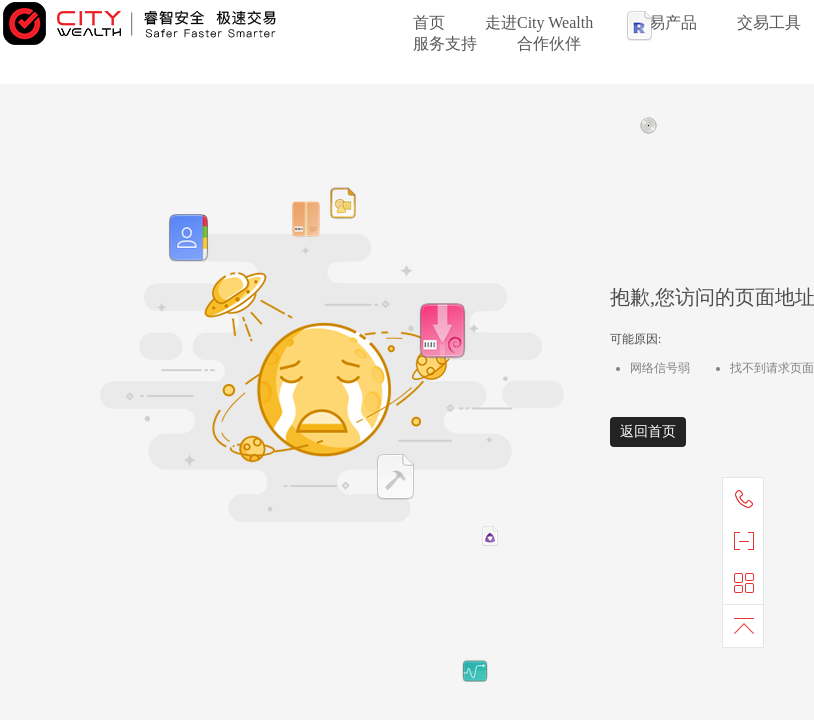 The height and width of the screenshot is (720, 814). What do you see at coordinates (639, 25) in the screenshot?
I see `an R programming language source file` at bounding box center [639, 25].